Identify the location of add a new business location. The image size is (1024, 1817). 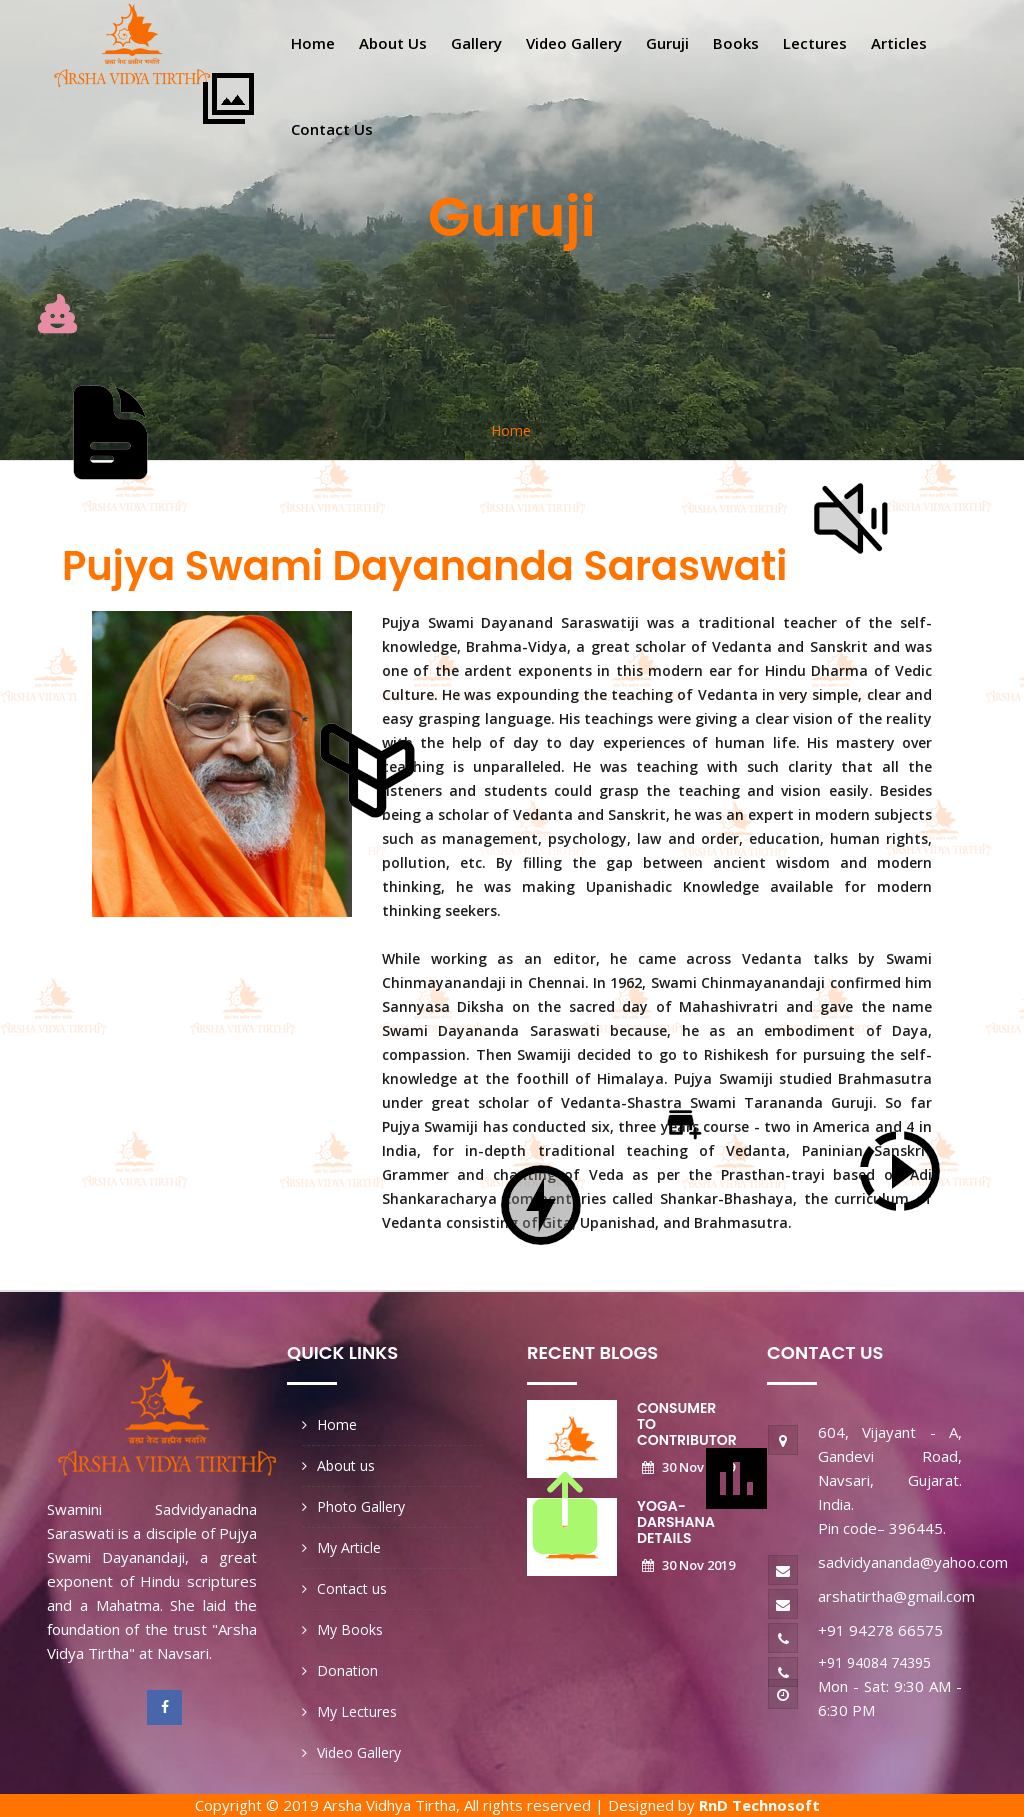
(684, 1122).